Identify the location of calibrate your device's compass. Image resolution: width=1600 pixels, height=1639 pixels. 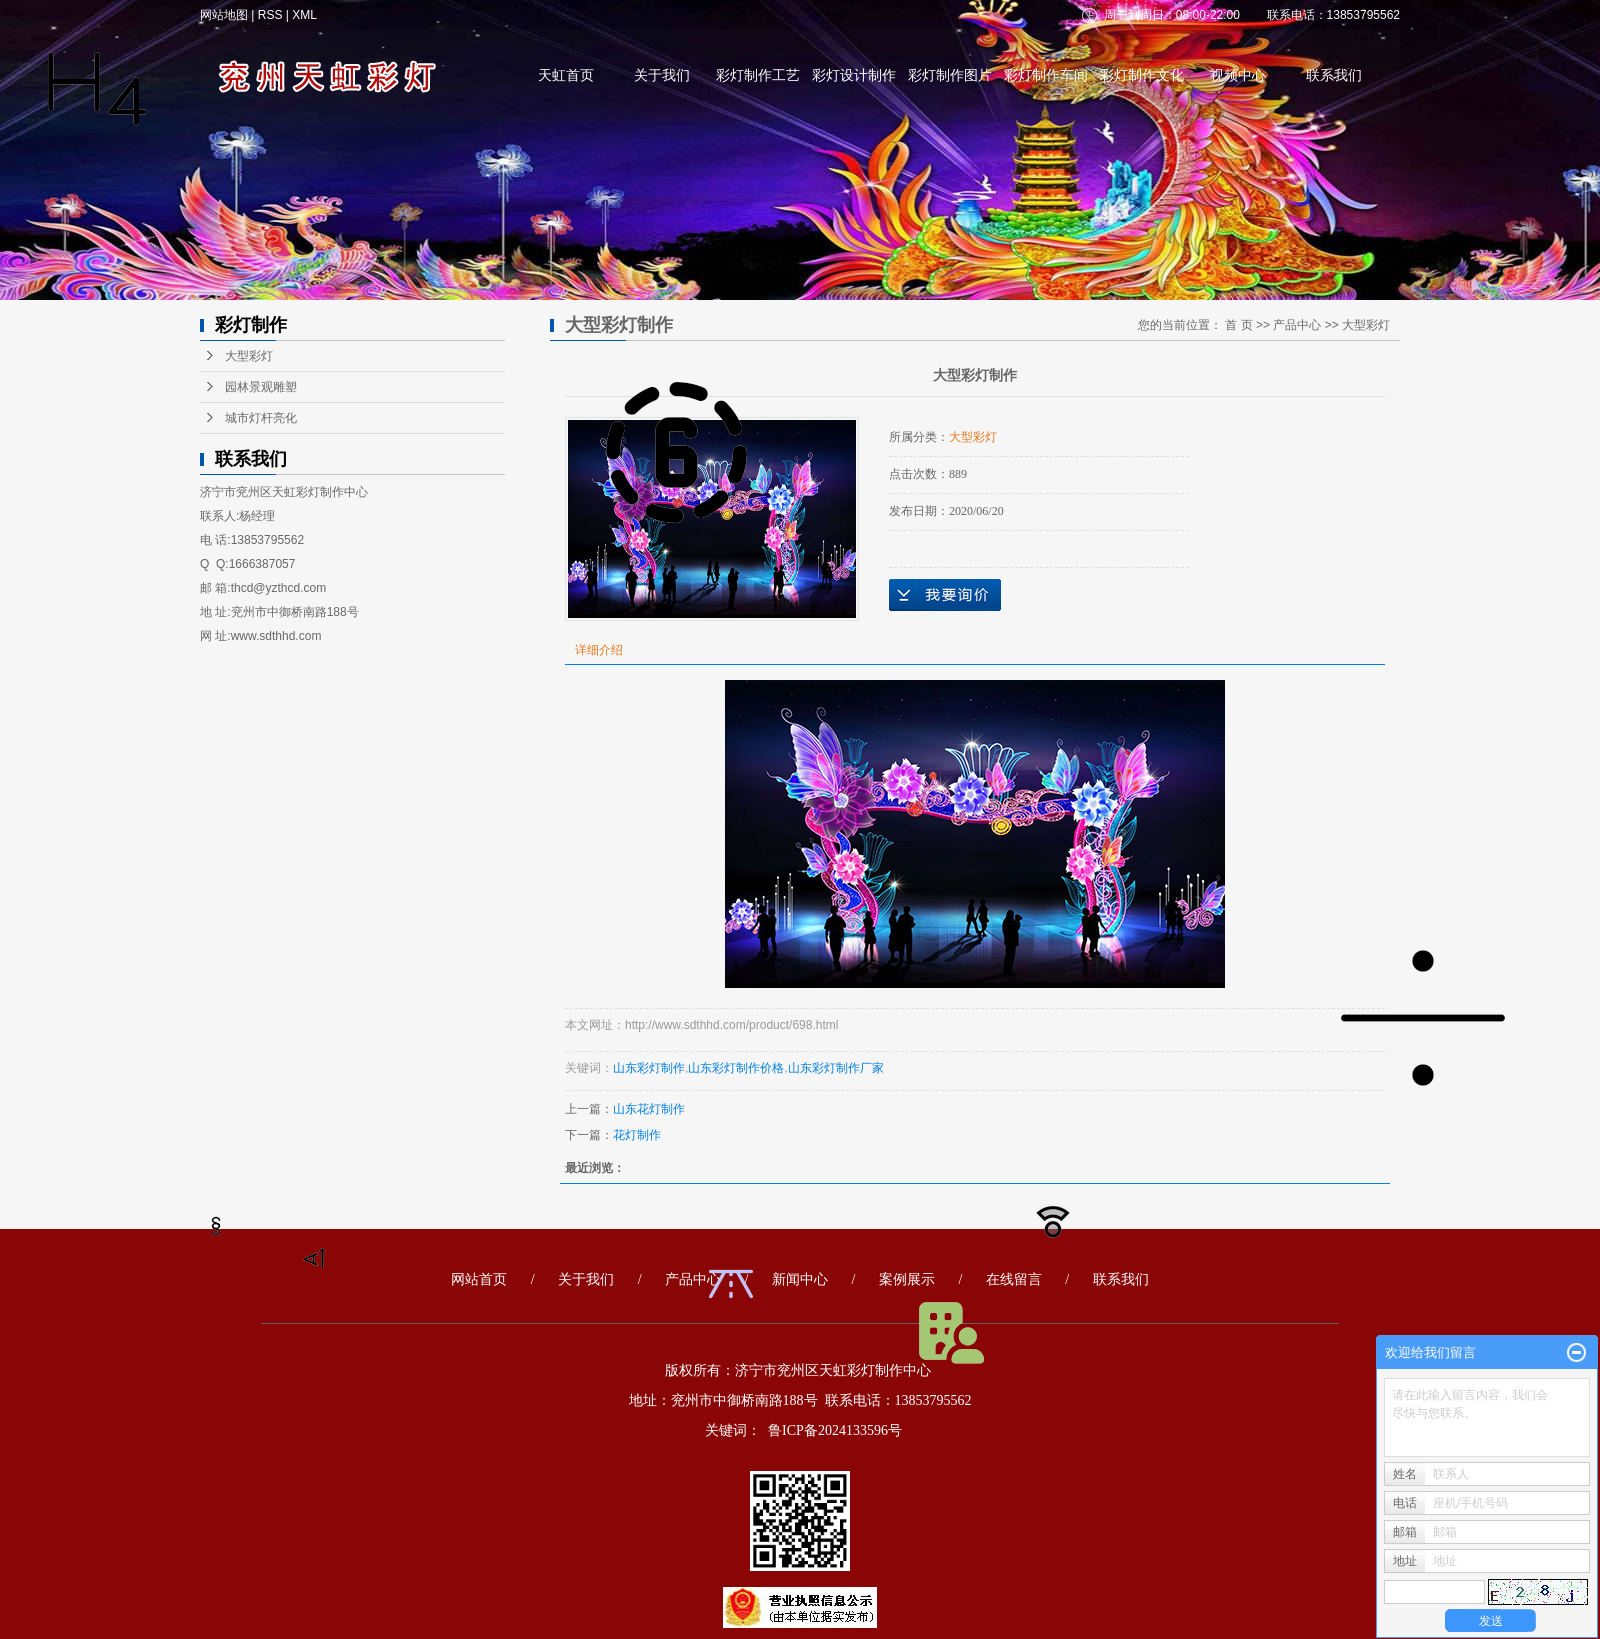
(1053, 1221).